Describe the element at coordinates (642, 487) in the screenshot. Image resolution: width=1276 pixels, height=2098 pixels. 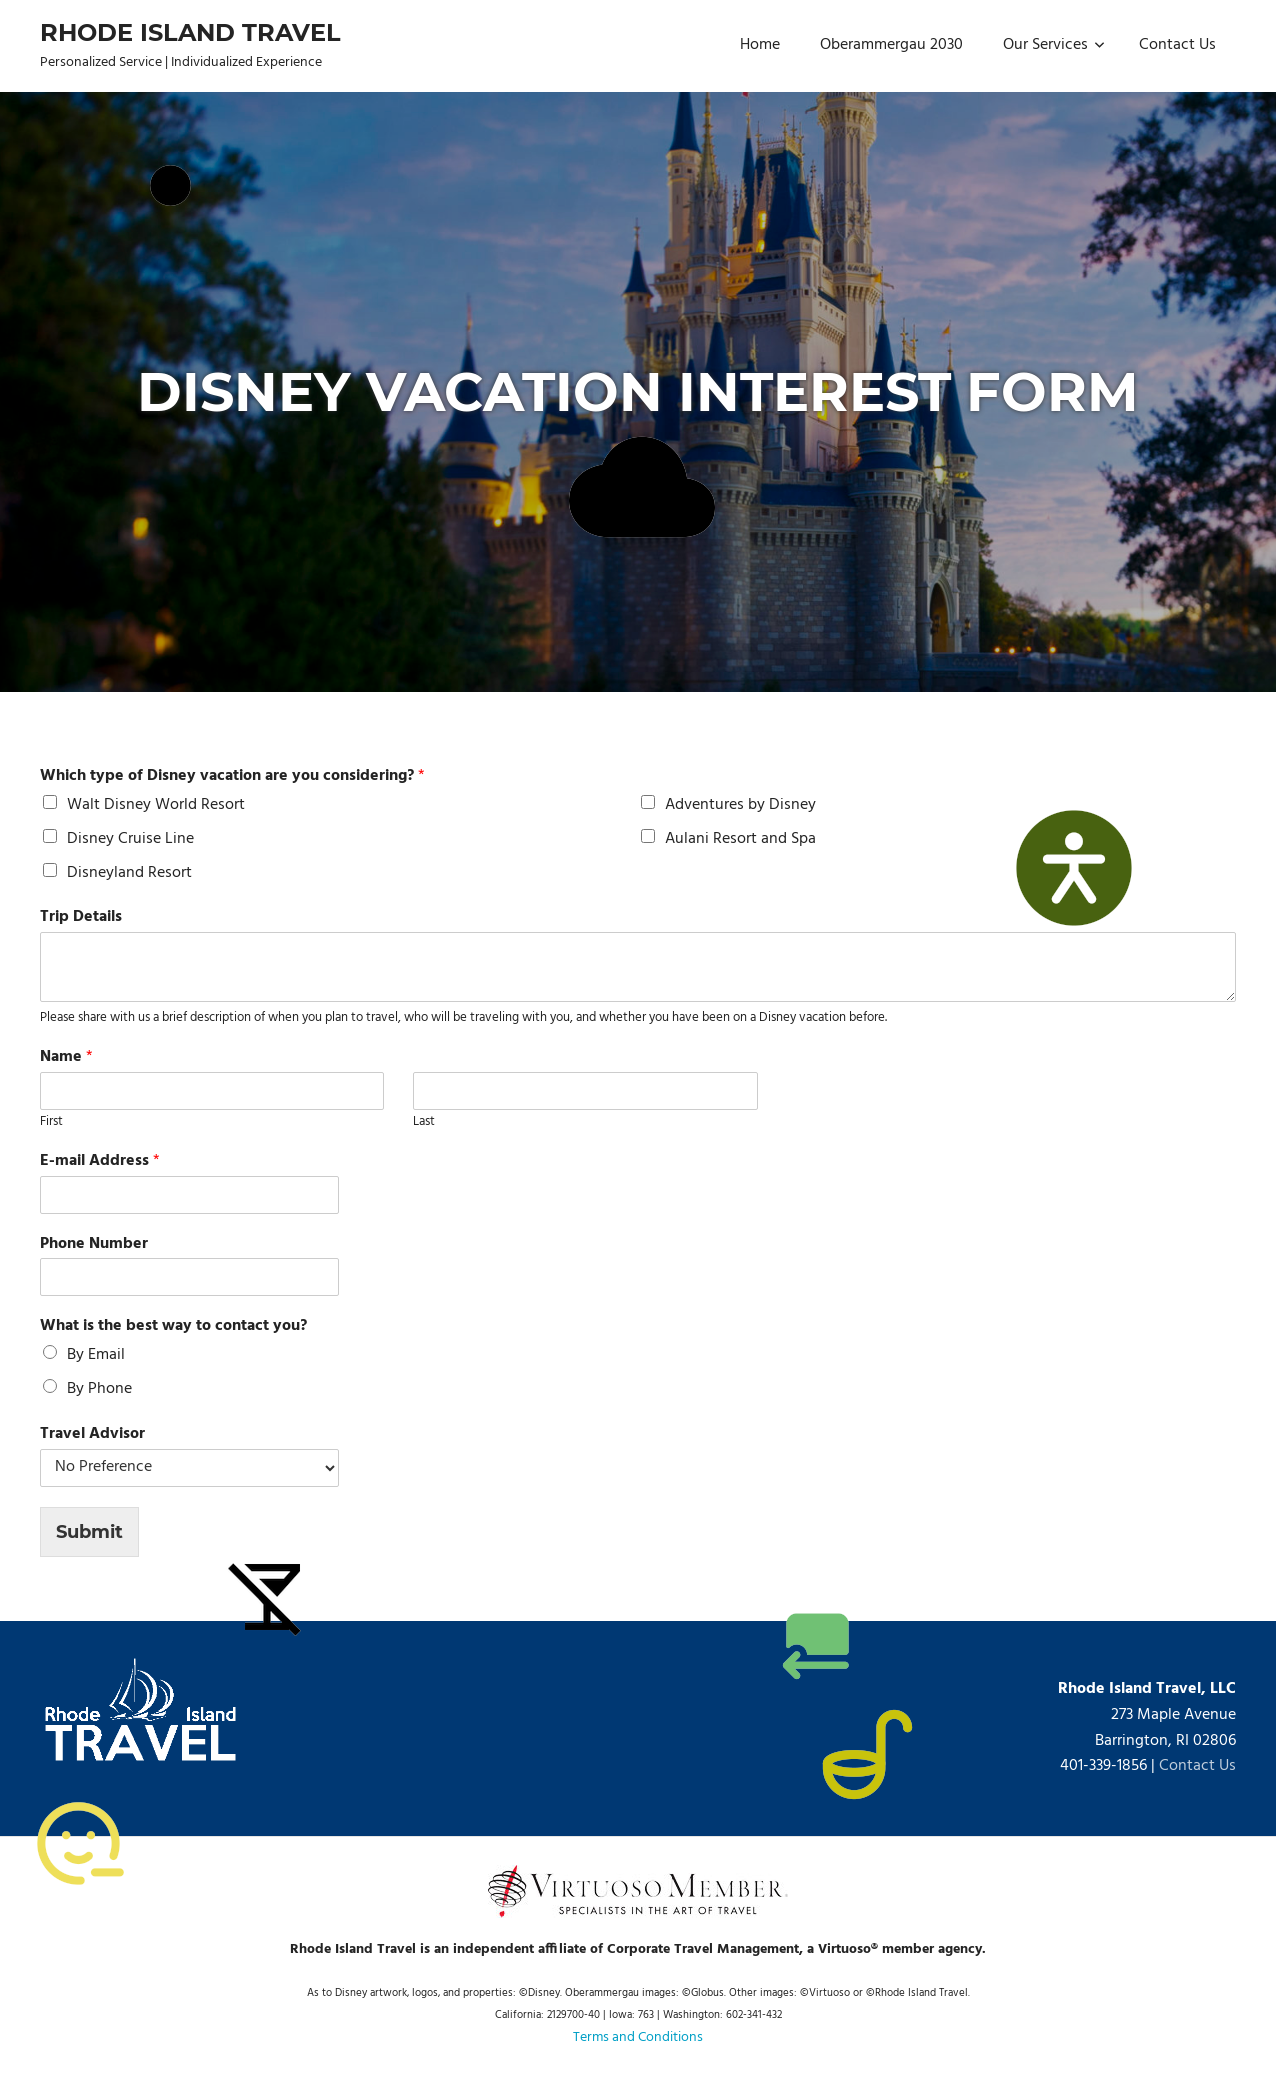
I see `cloud storage or syncing status` at that location.